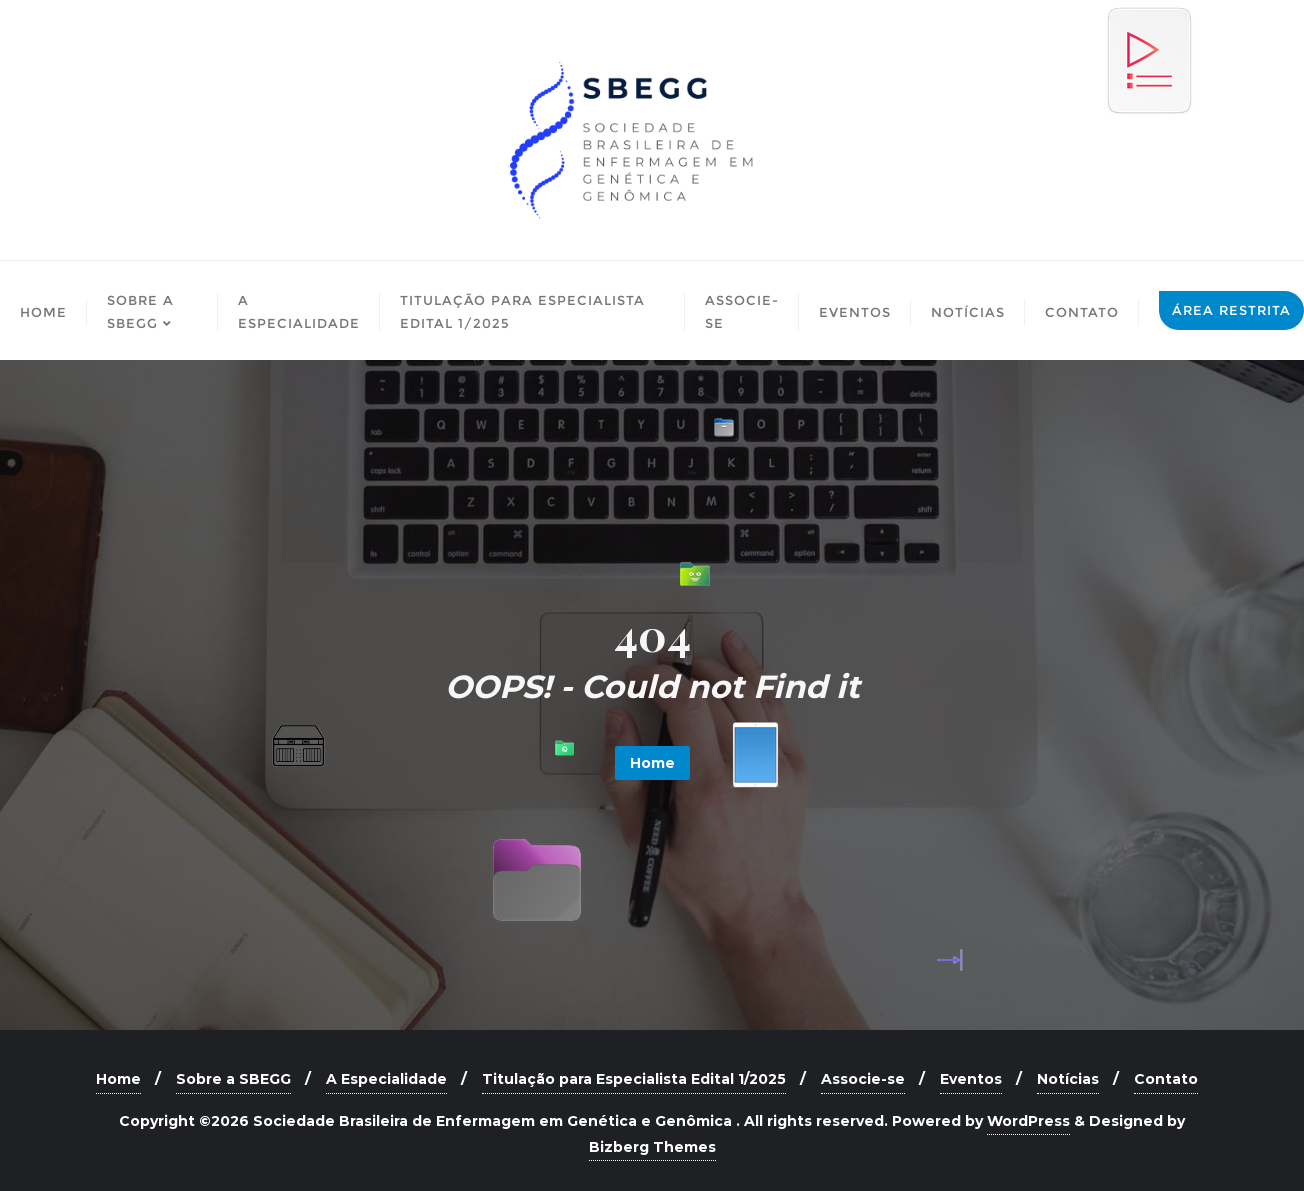  Describe the element at coordinates (537, 880) in the screenshot. I see `indicates a folder is ready to accept a dragged item` at that location.